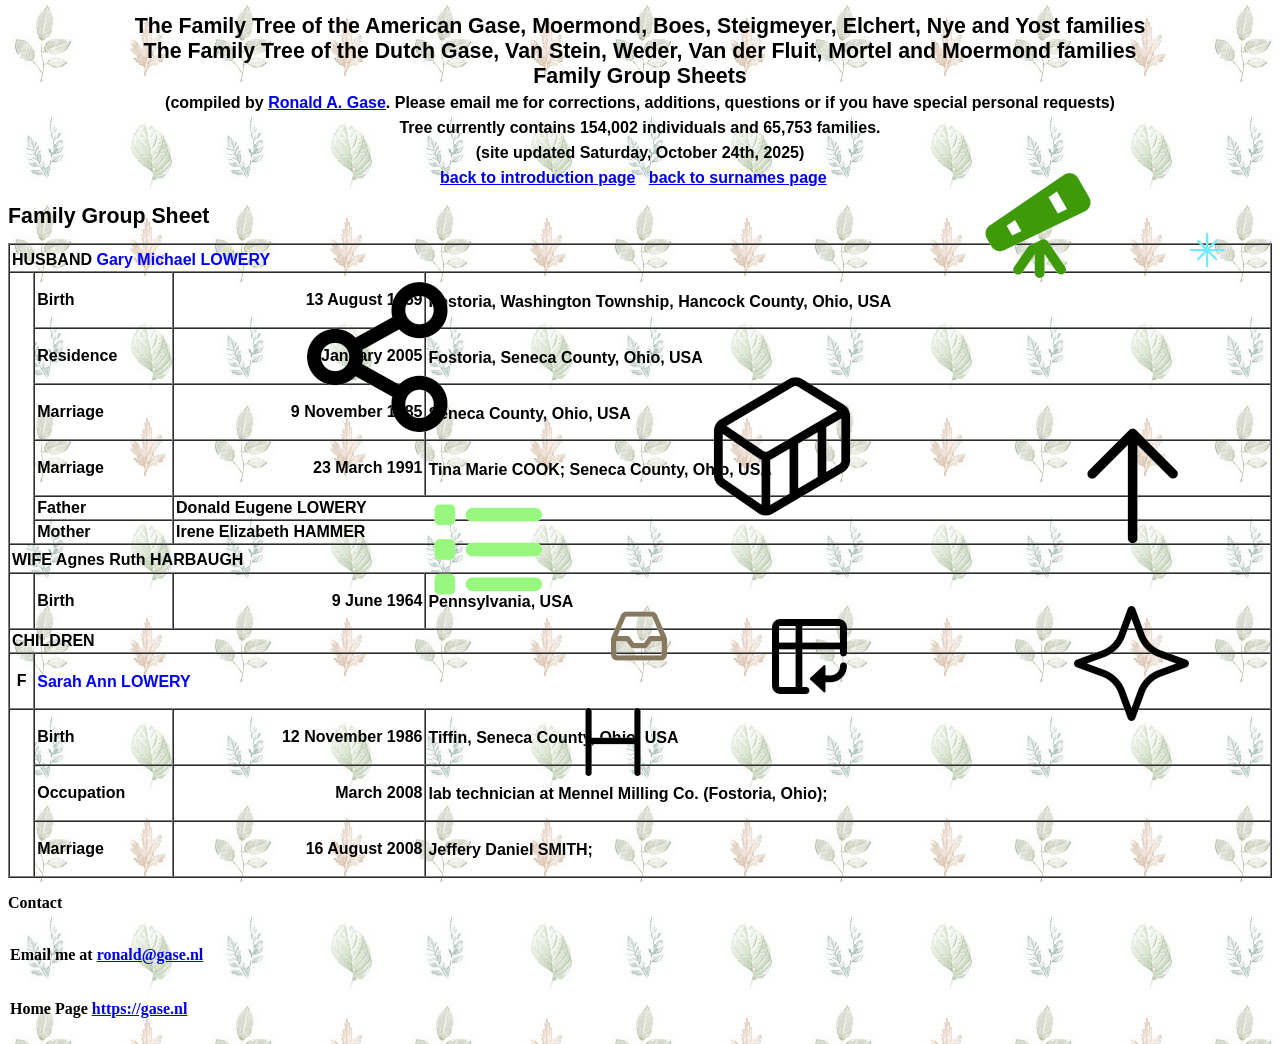 This screenshot has height=1044, width=1280. I want to click on share content to other apps or platforms, so click(382, 357).